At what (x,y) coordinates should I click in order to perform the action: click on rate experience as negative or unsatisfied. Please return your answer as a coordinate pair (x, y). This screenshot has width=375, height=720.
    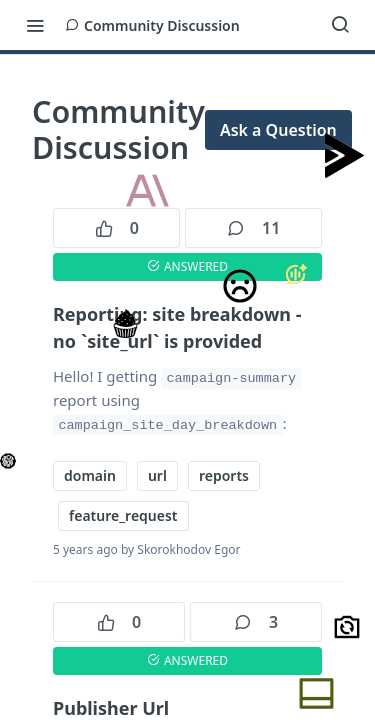
    Looking at the image, I should click on (240, 286).